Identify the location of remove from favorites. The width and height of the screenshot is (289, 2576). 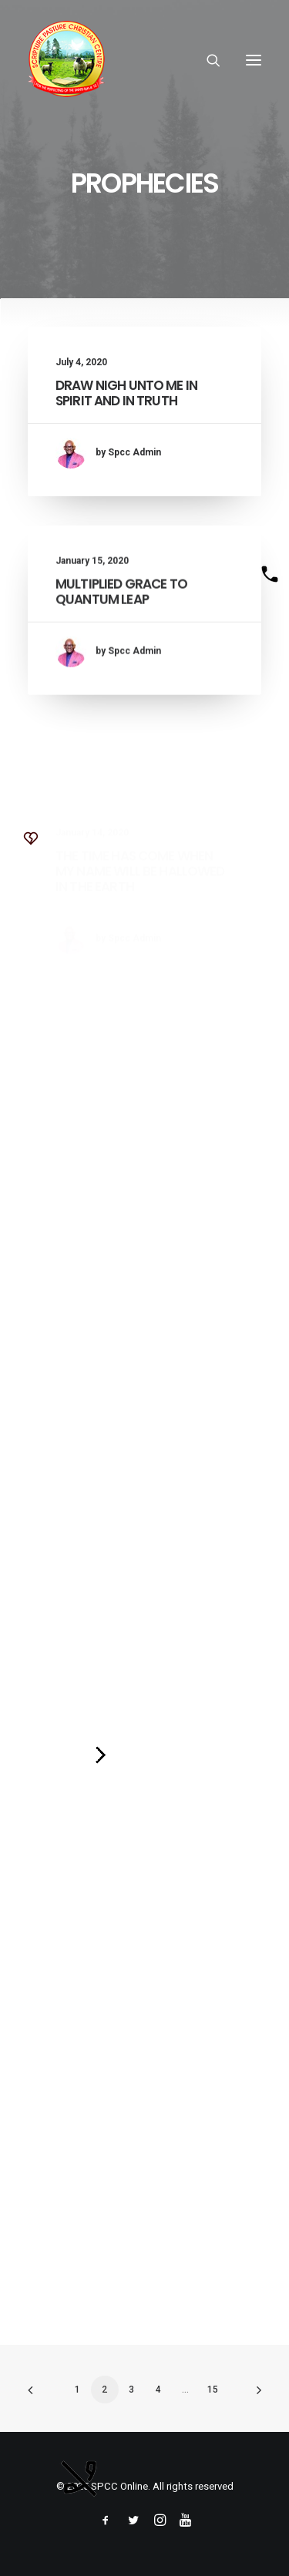
(31, 838).